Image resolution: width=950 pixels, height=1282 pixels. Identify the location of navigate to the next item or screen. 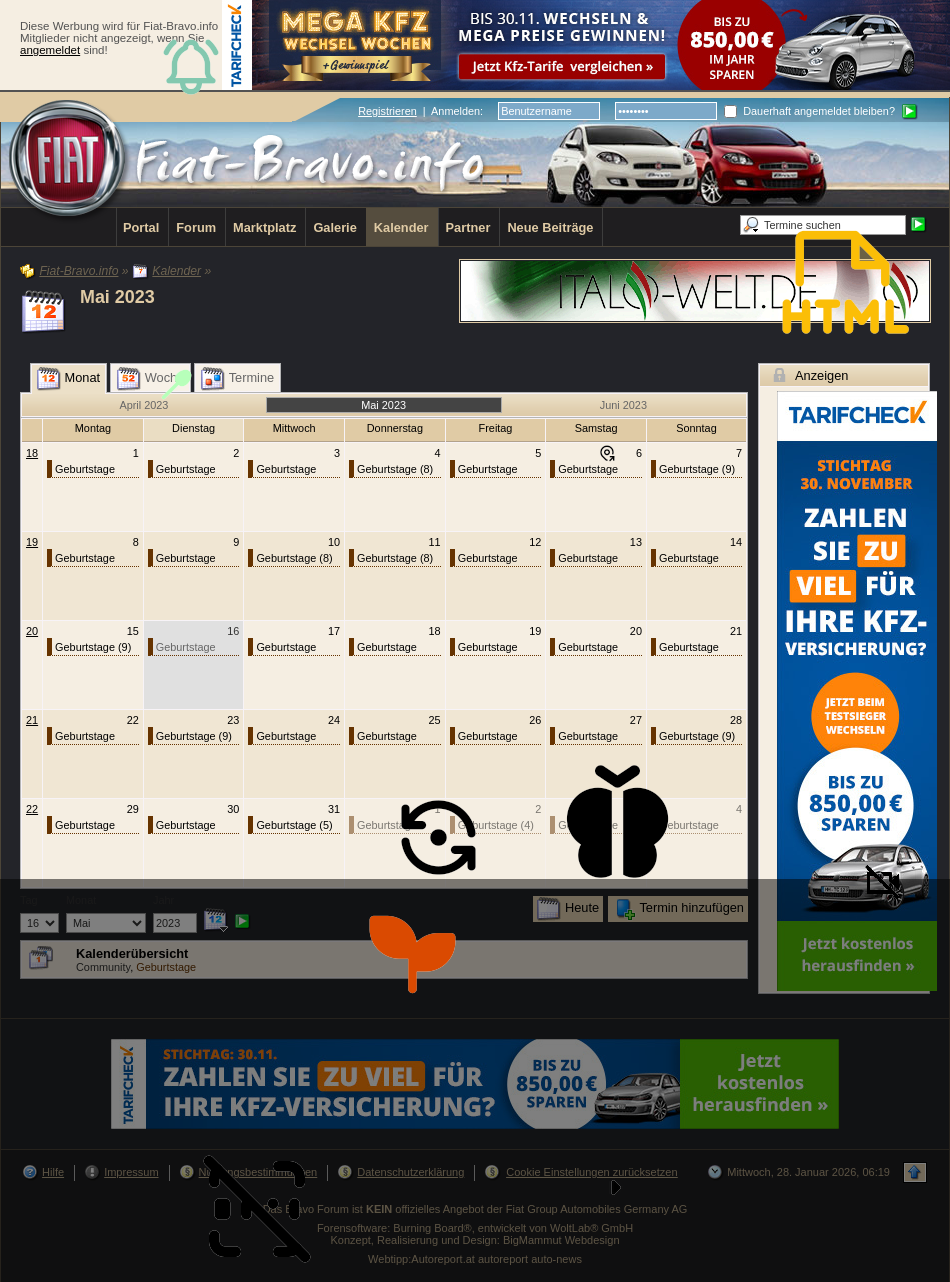
(615, 1187).